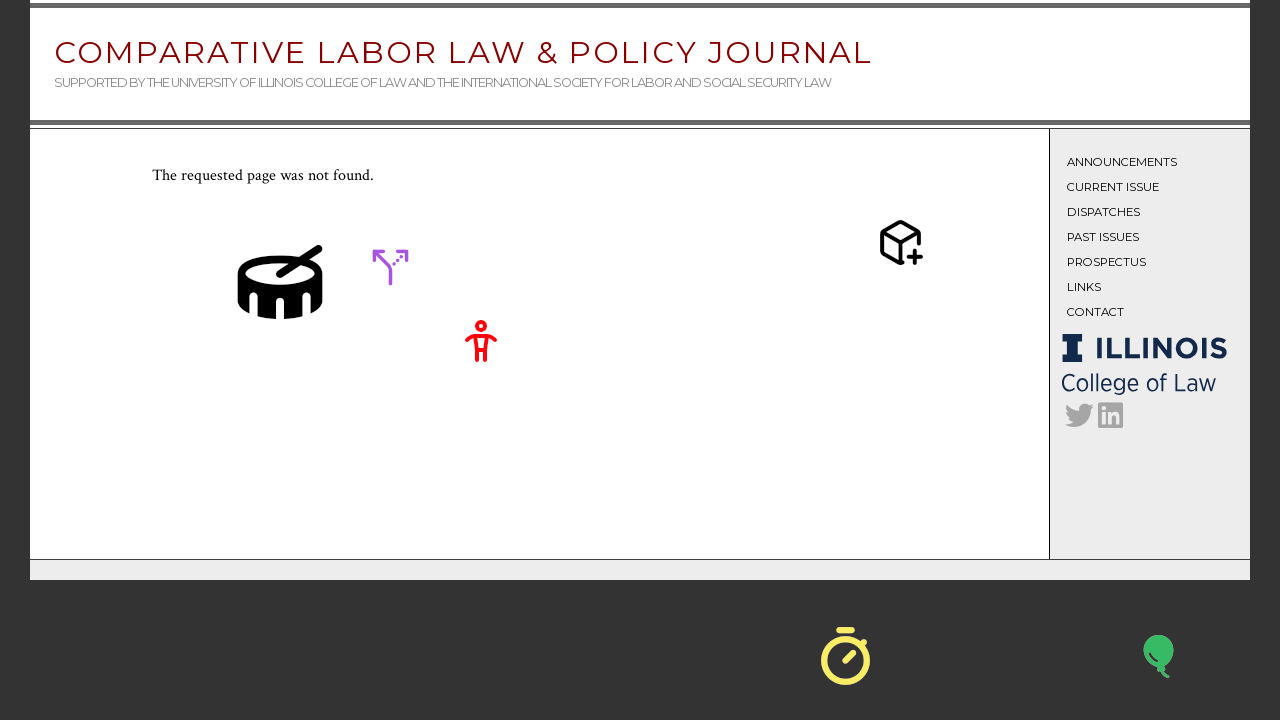 The height and width of the screenshot is (720, 1280). What do you see at coordinates (390, 267) in the screenshot?
I see `take an alternate left route` at bounding box center [390, 267].